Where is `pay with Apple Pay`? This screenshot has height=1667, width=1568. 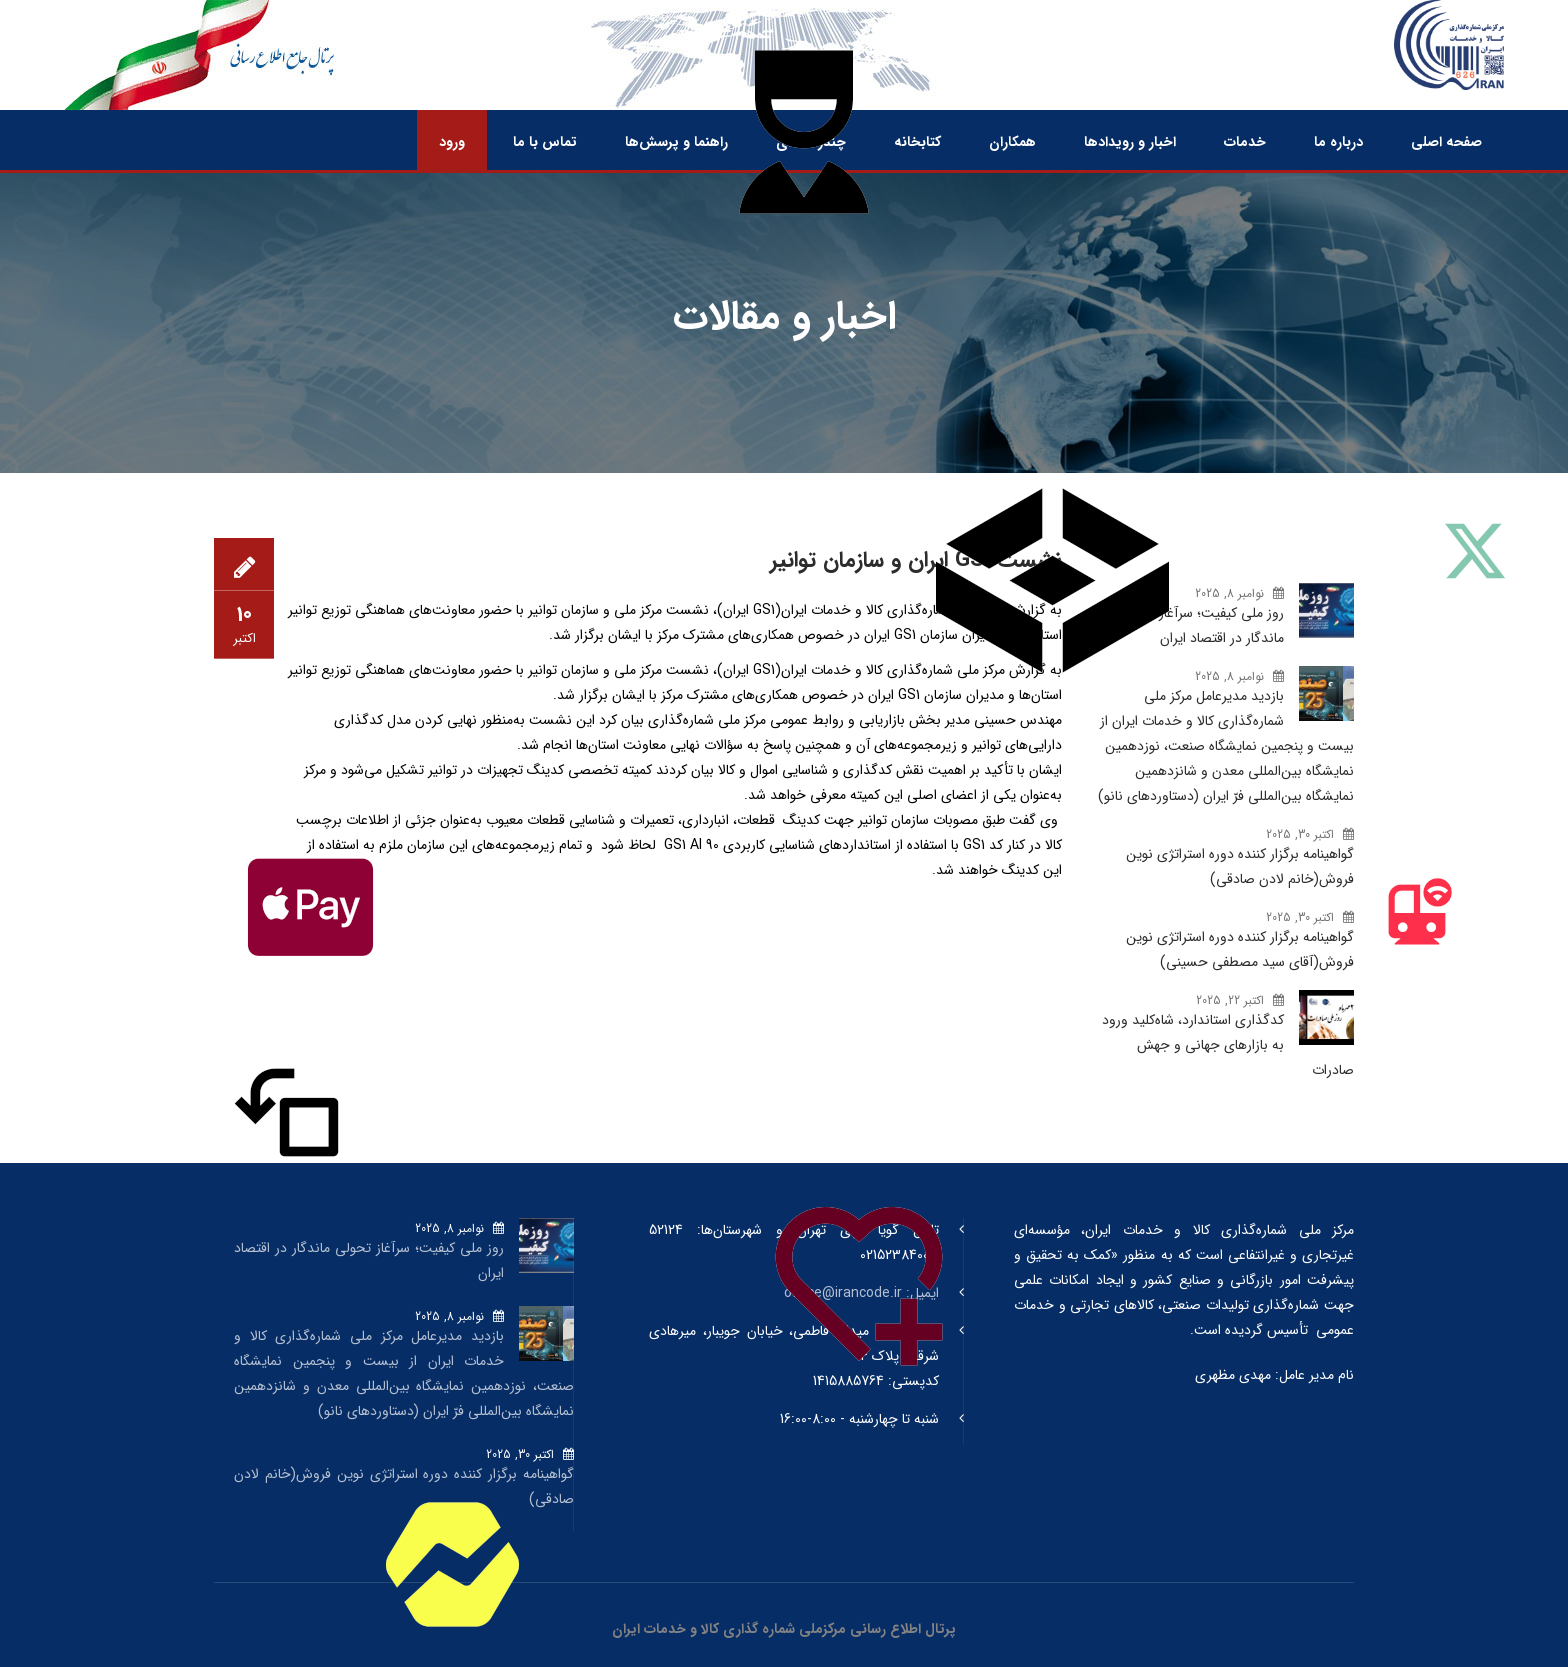
pay with Apple Pay is located at coordinates (310, 907).